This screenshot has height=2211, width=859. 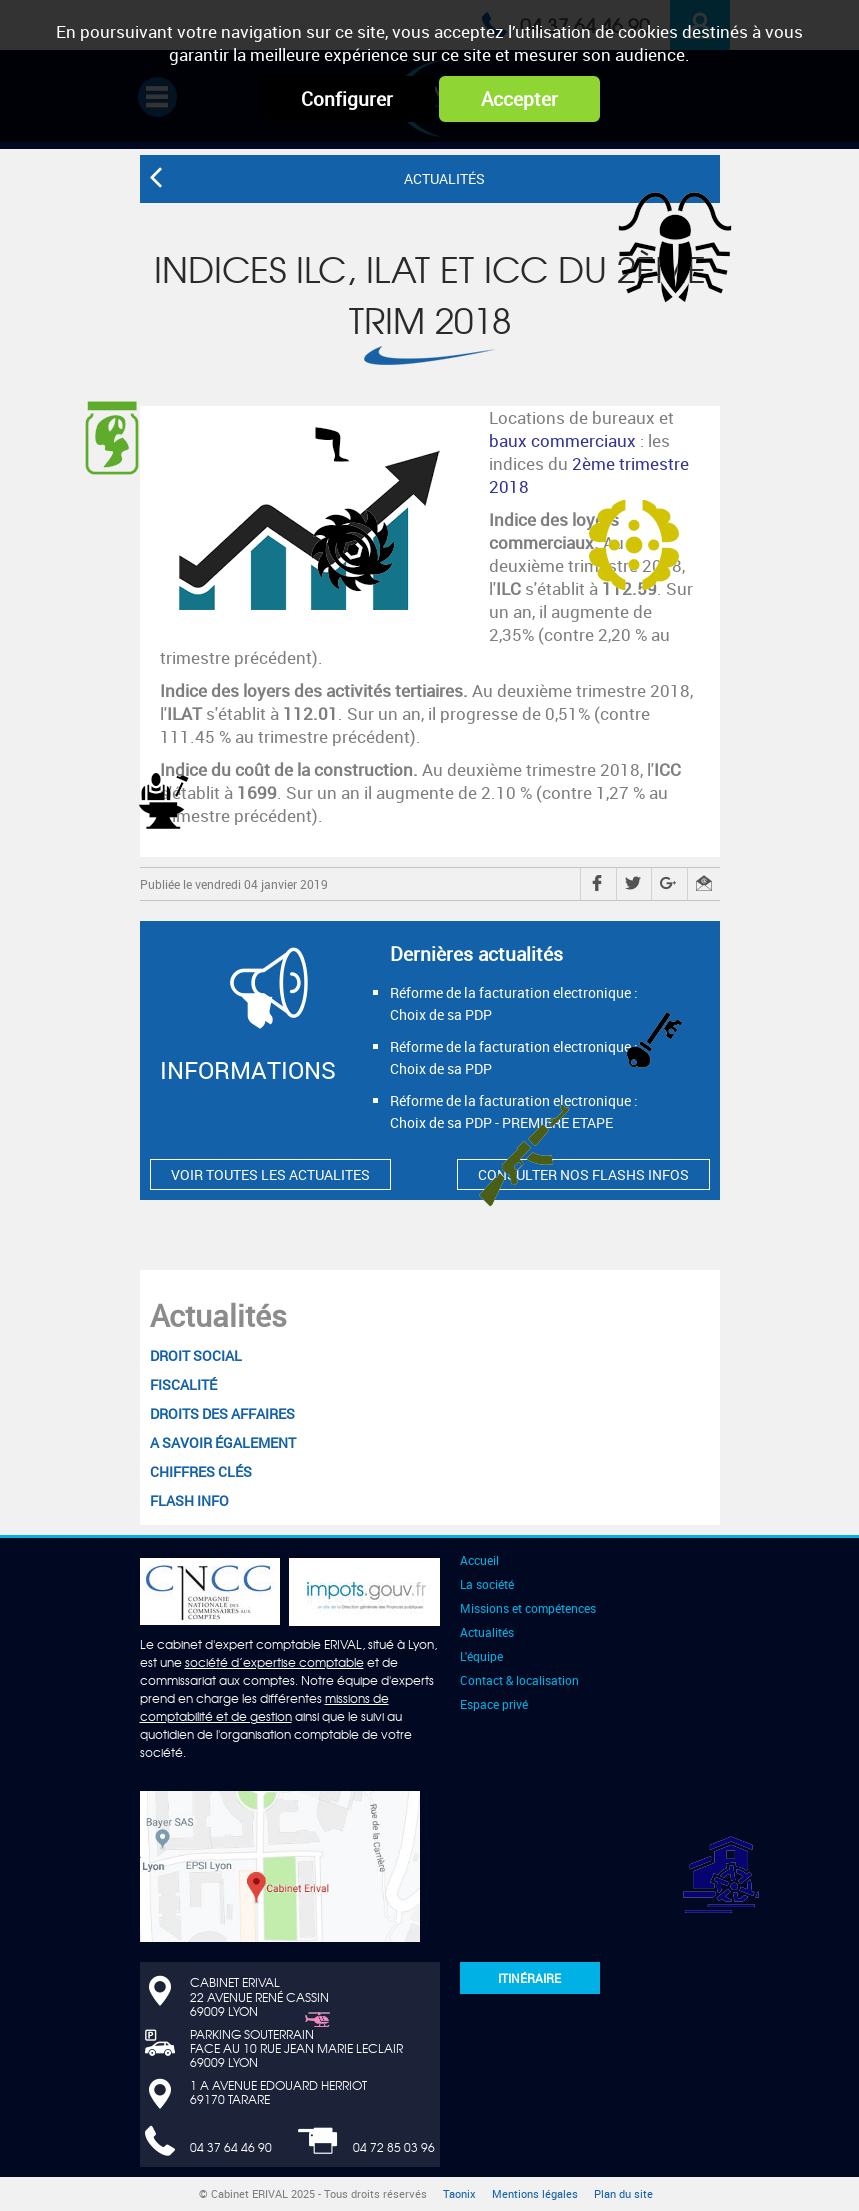 What do you see at coordinates (317, 2019) in the screenshot?
I see `access helicopter or aerial transport options` at bounding box center [317, 2019].